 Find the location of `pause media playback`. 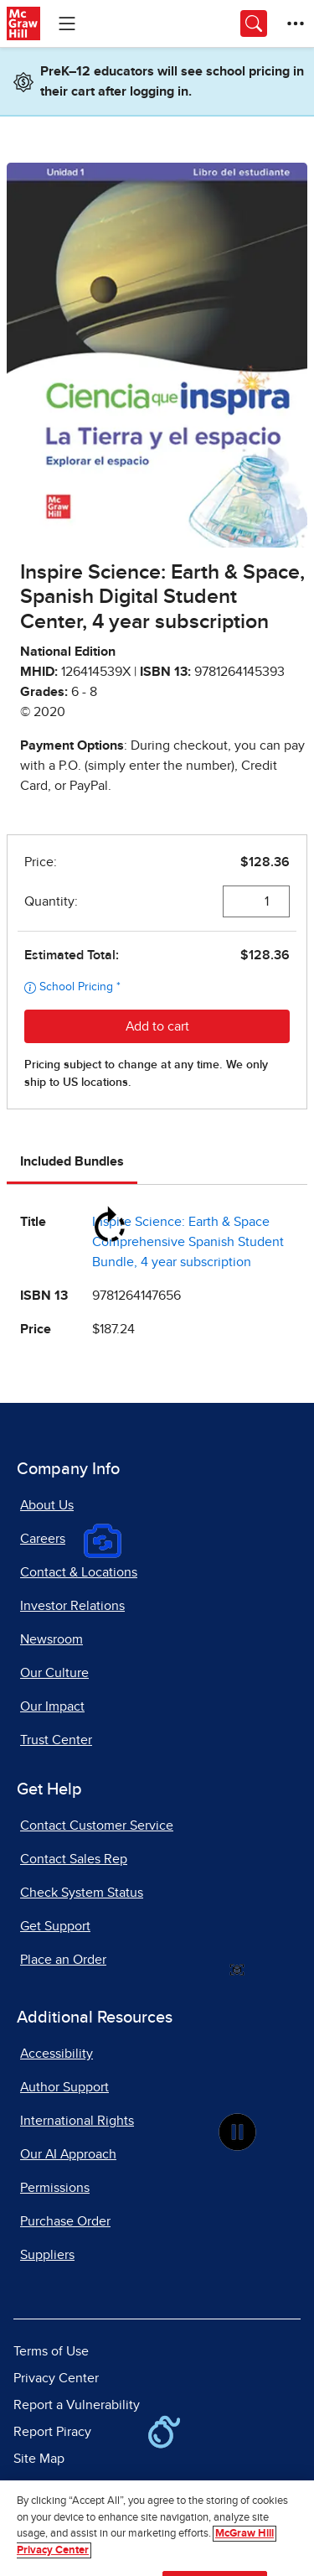

pause media playback is located at coordinates (237, 2132).